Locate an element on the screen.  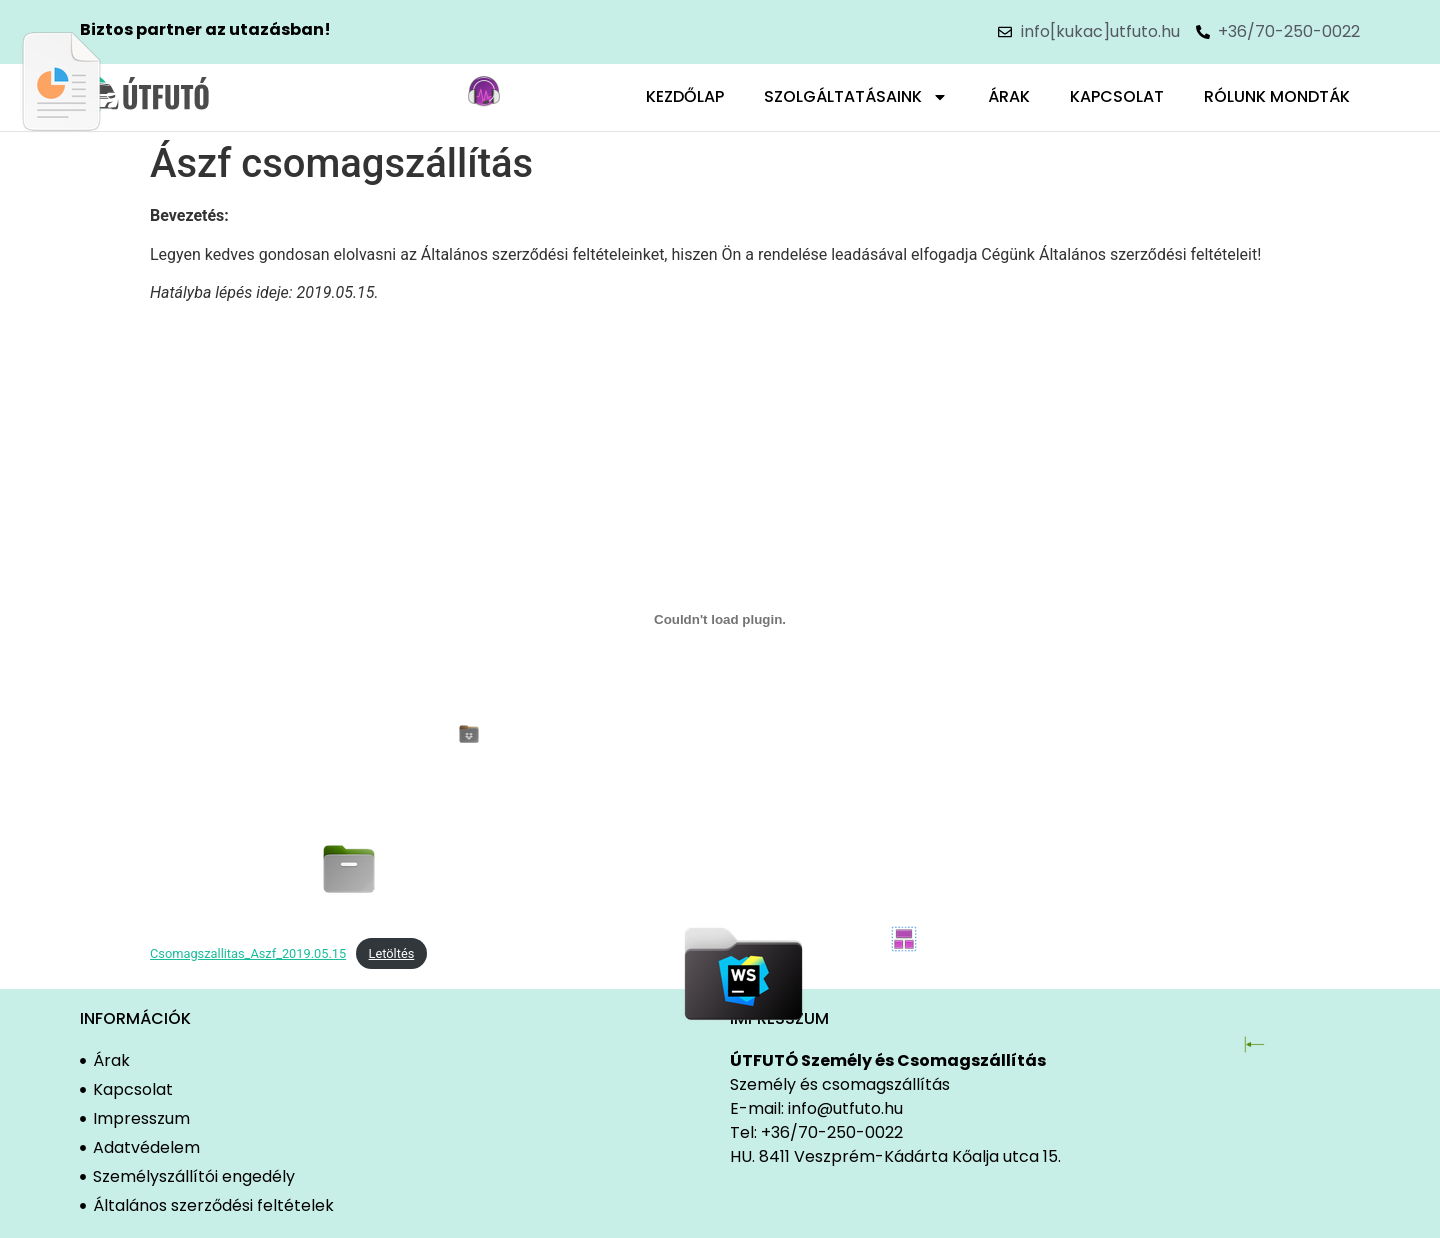
open a presentation file is located at coordinates (61, 81).